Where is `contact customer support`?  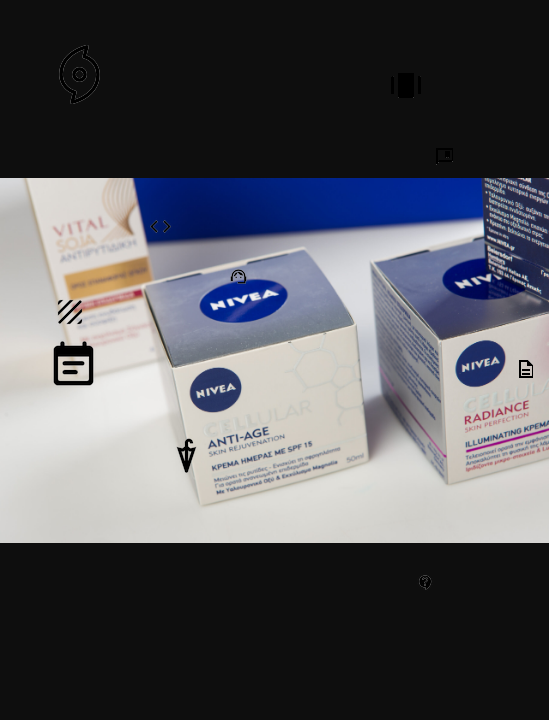
contact customer support is located at coordinates (238, 276).